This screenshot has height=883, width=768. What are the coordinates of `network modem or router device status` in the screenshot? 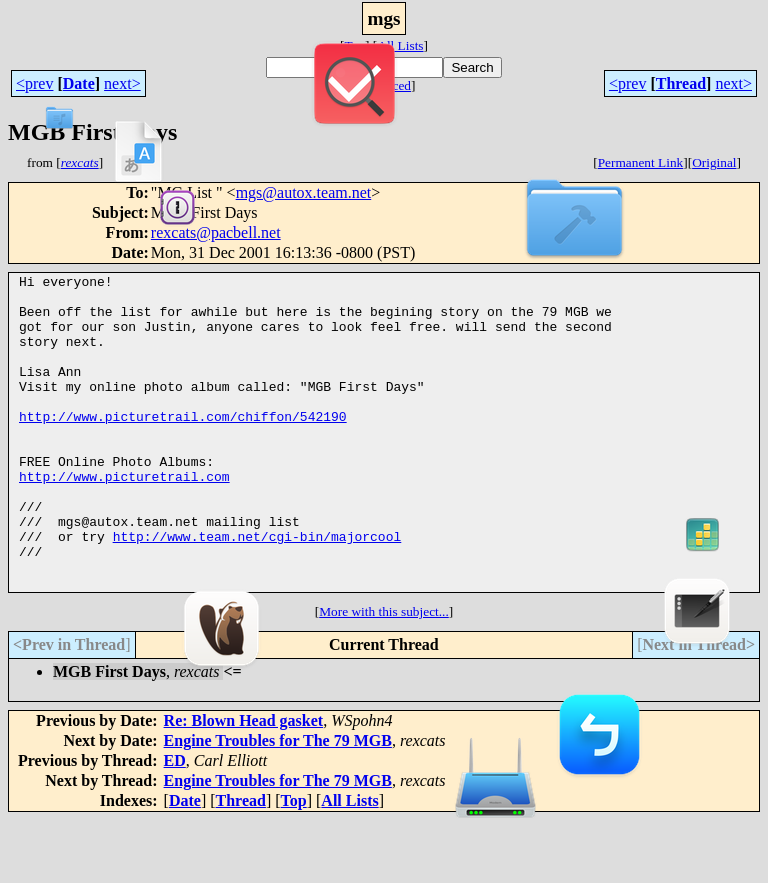 It's located at (495, 777).